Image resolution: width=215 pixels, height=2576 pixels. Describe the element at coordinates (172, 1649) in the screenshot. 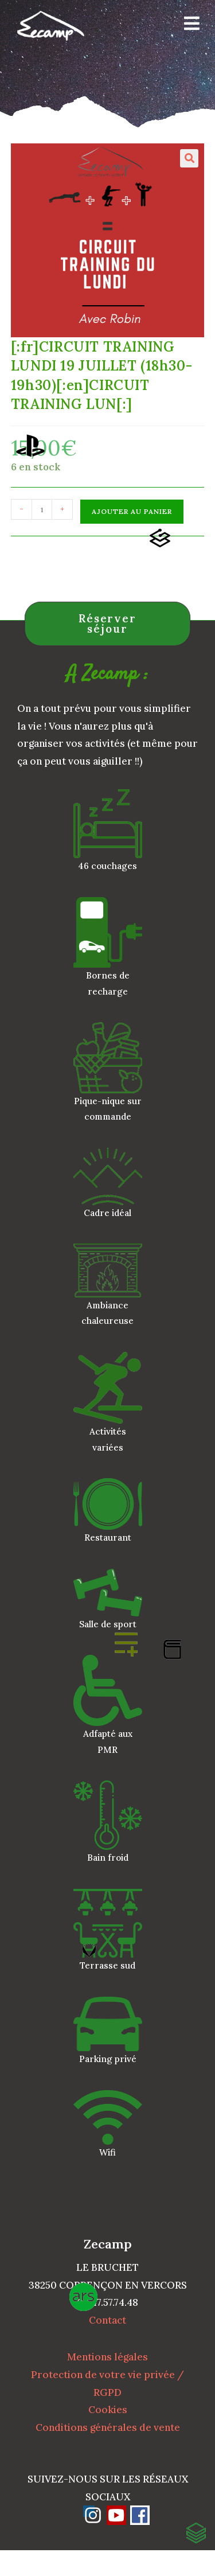

I see `open library or book collection` at that location.